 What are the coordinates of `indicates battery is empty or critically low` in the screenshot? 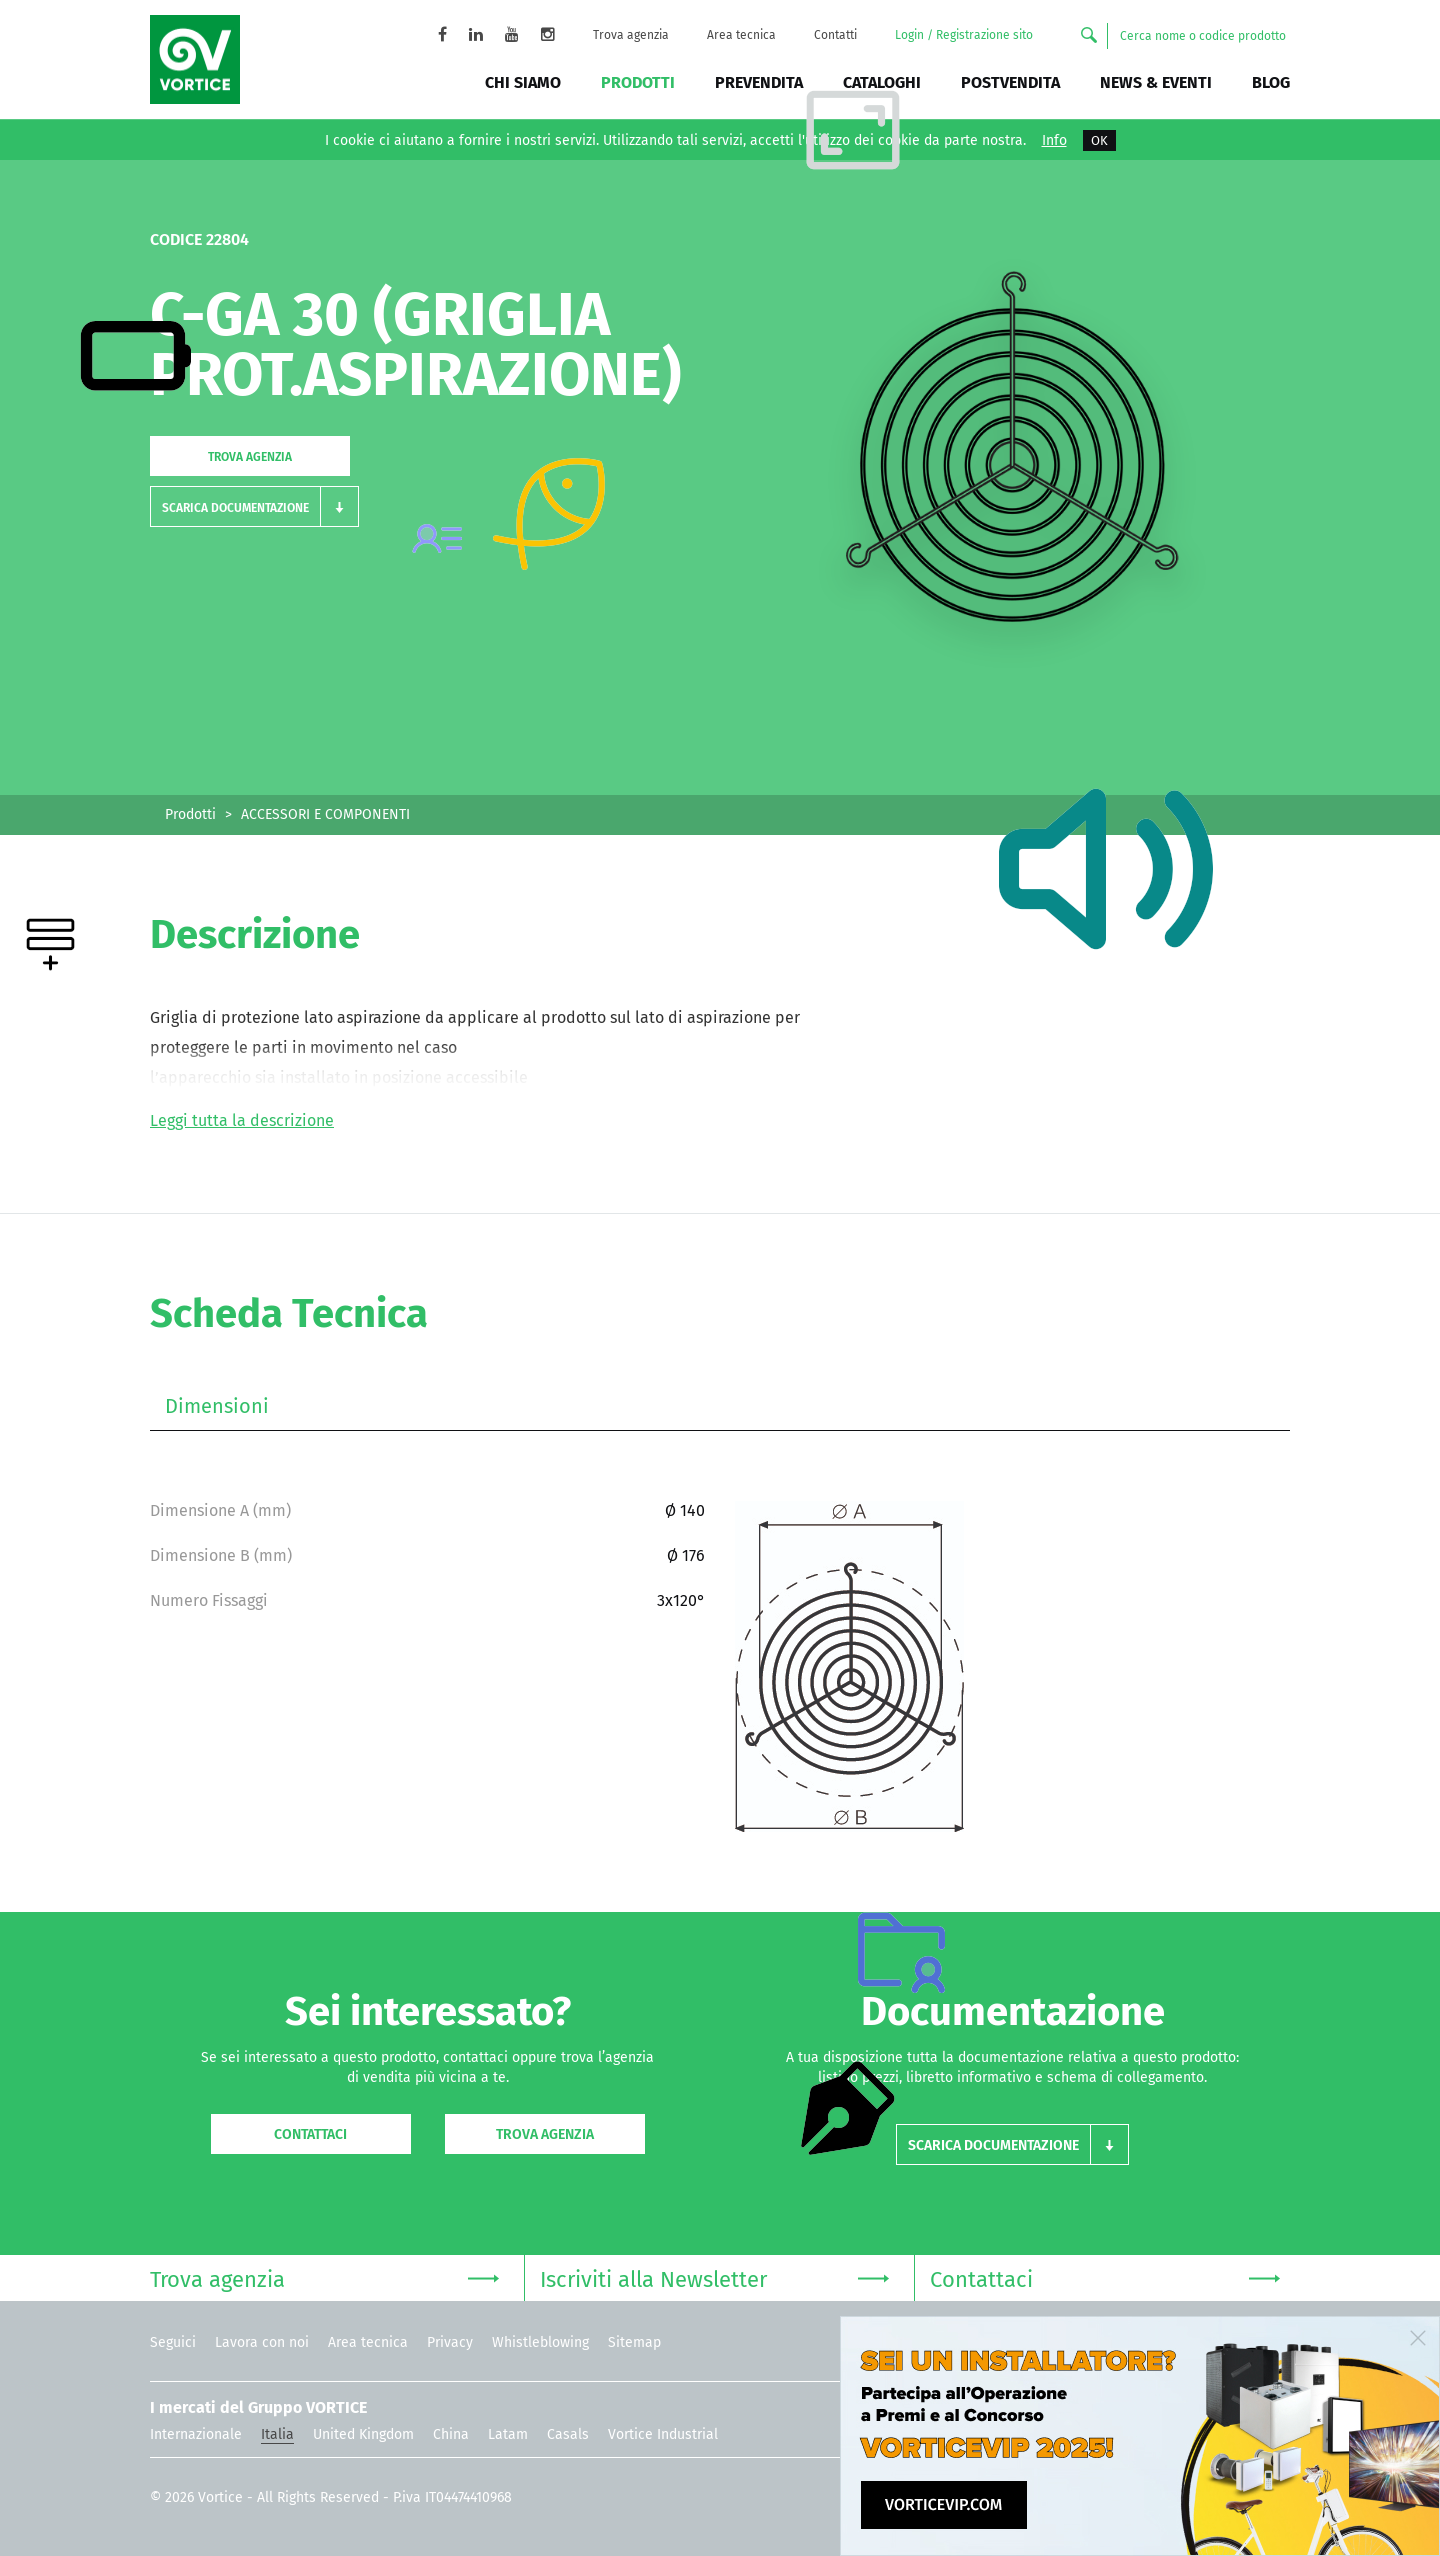 It's located at (133, 350).